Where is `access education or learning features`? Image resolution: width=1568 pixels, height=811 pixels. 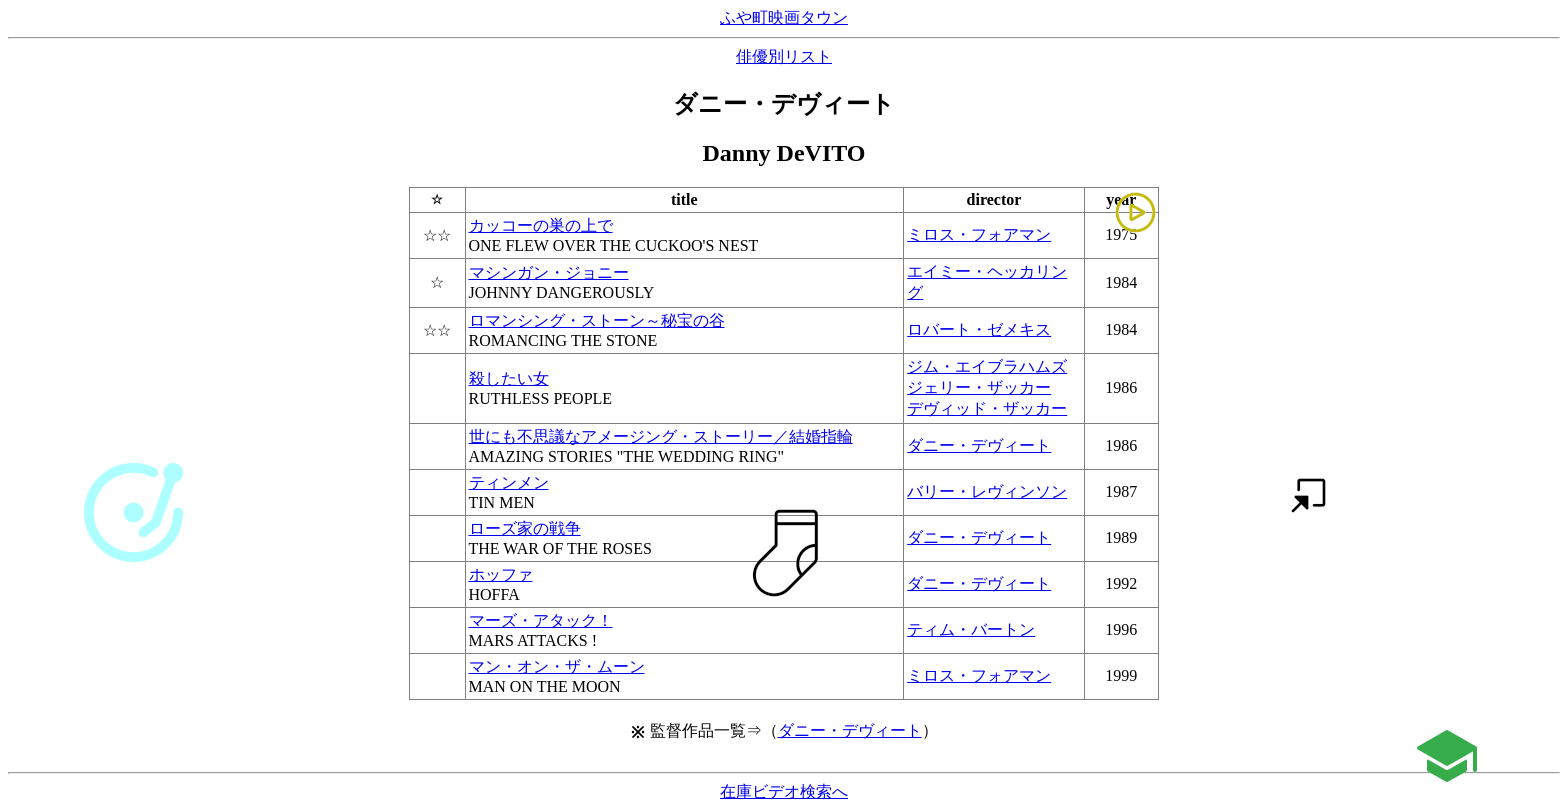 access education or learning features is located at coordinates (1447, 756).